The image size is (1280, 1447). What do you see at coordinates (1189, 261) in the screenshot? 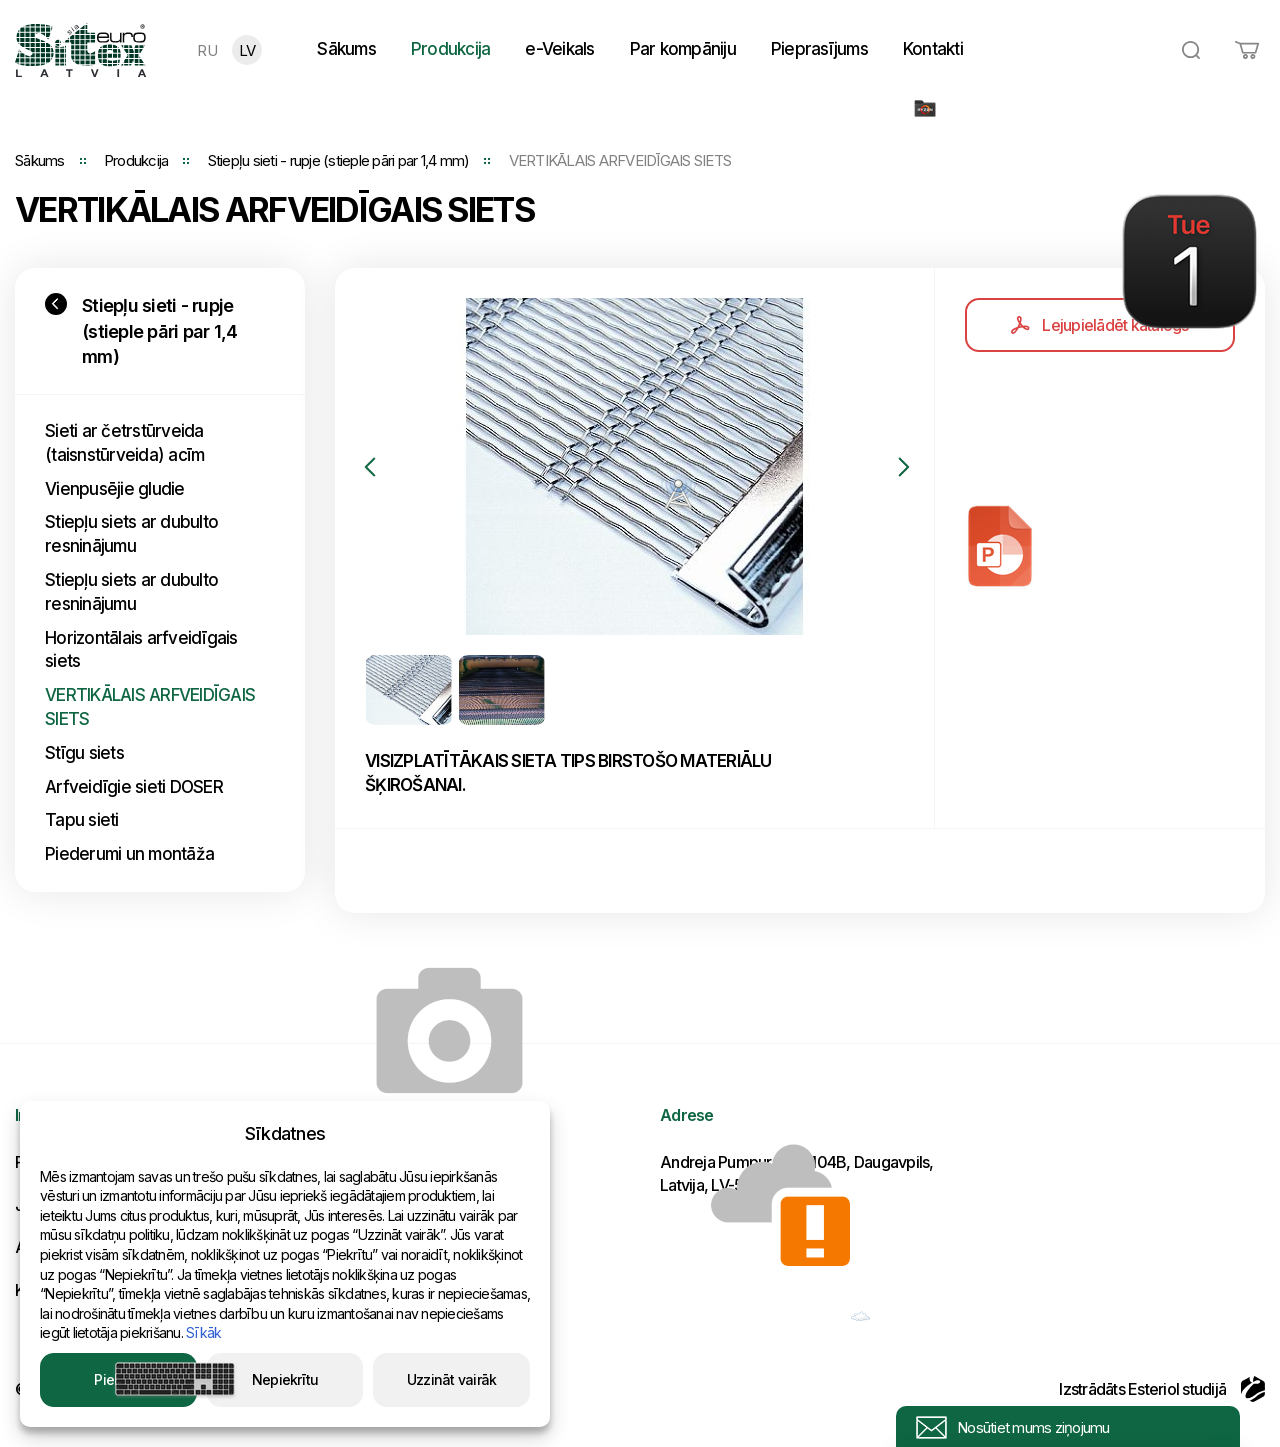
I see `open the calendar app` at bounding box center [1189, 261].